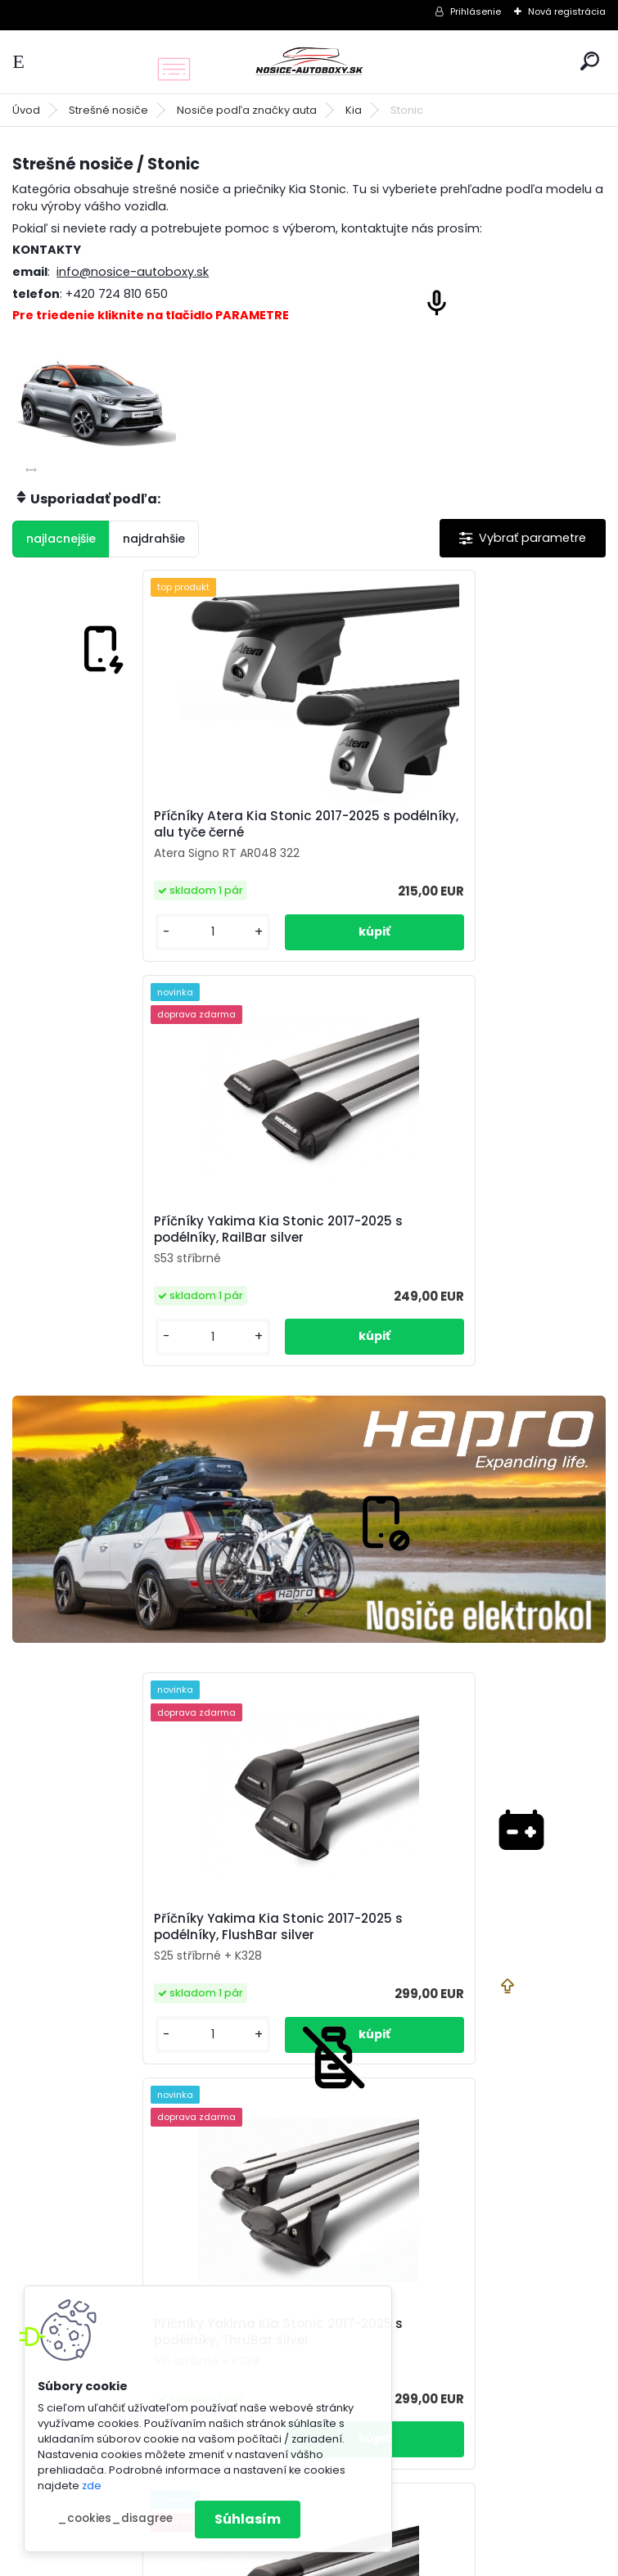 The height and width of the screenshot is (2576, 618). What do you see at coordinates (436, 303) in the screenshot?
I see `tap to start voice input` at bounding box center [436, 303].